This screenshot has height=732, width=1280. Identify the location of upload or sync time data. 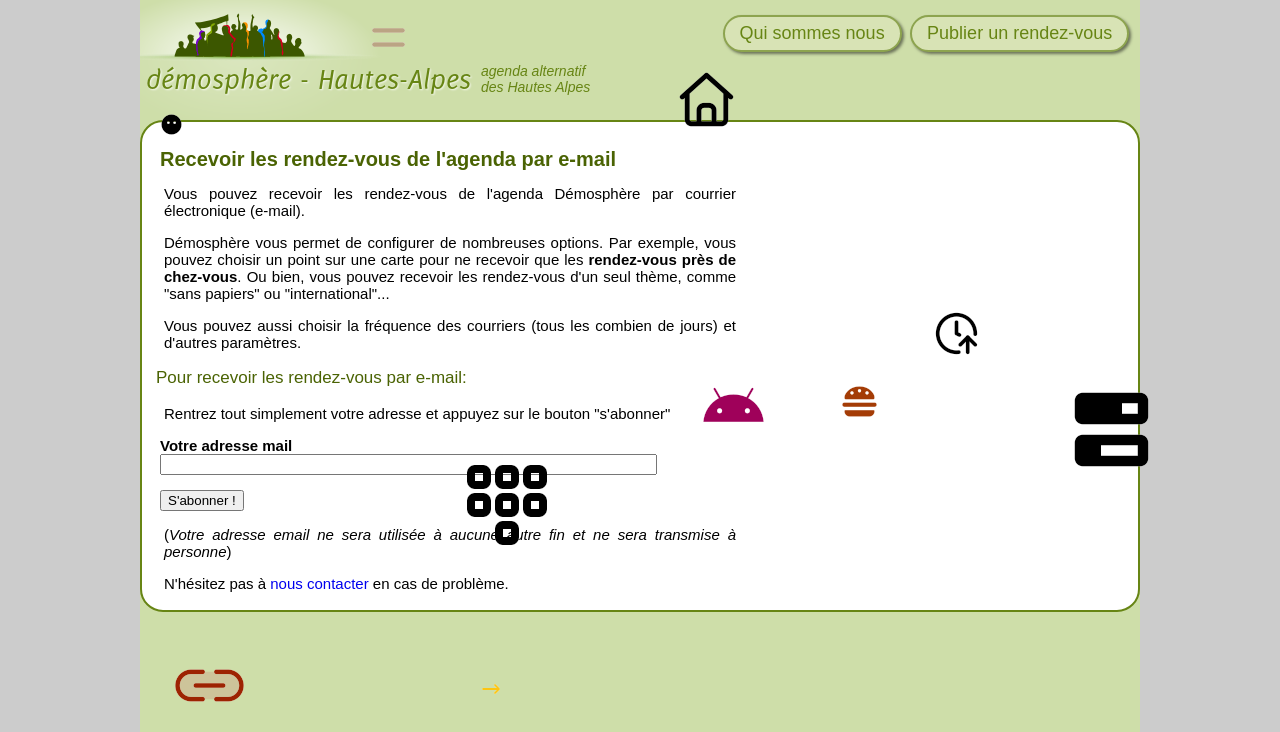
(956, 333).